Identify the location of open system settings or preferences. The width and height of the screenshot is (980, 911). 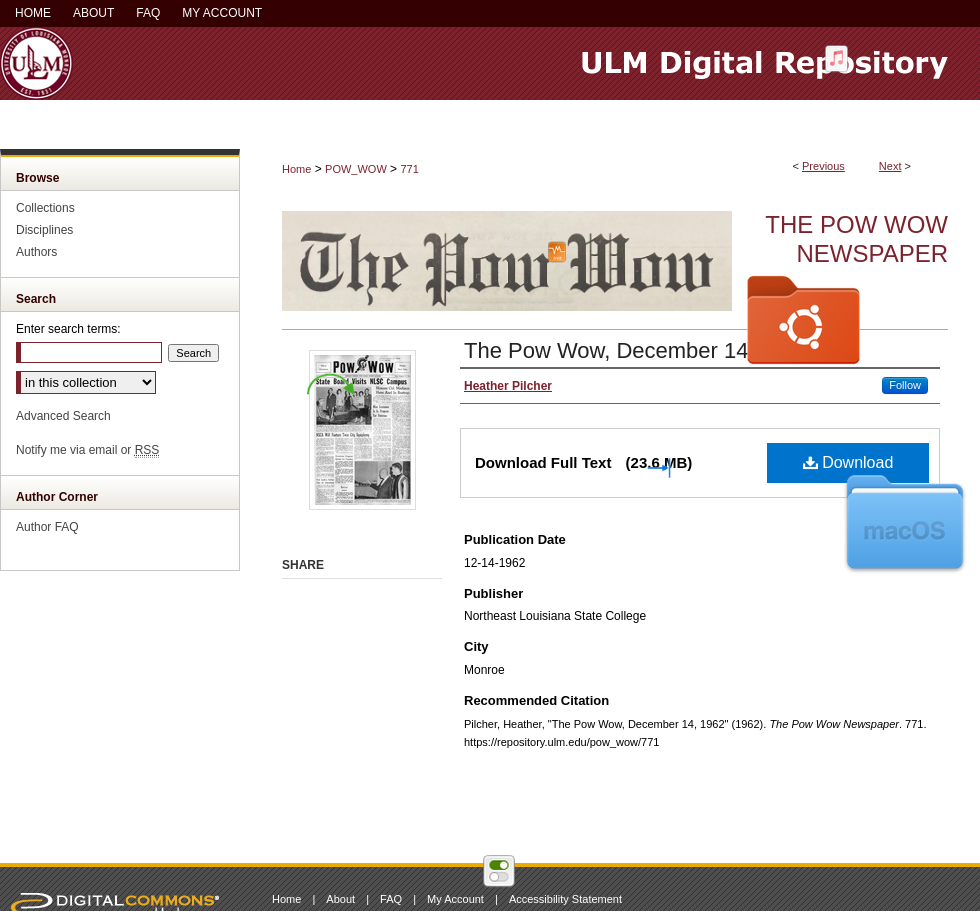
(499, 871).